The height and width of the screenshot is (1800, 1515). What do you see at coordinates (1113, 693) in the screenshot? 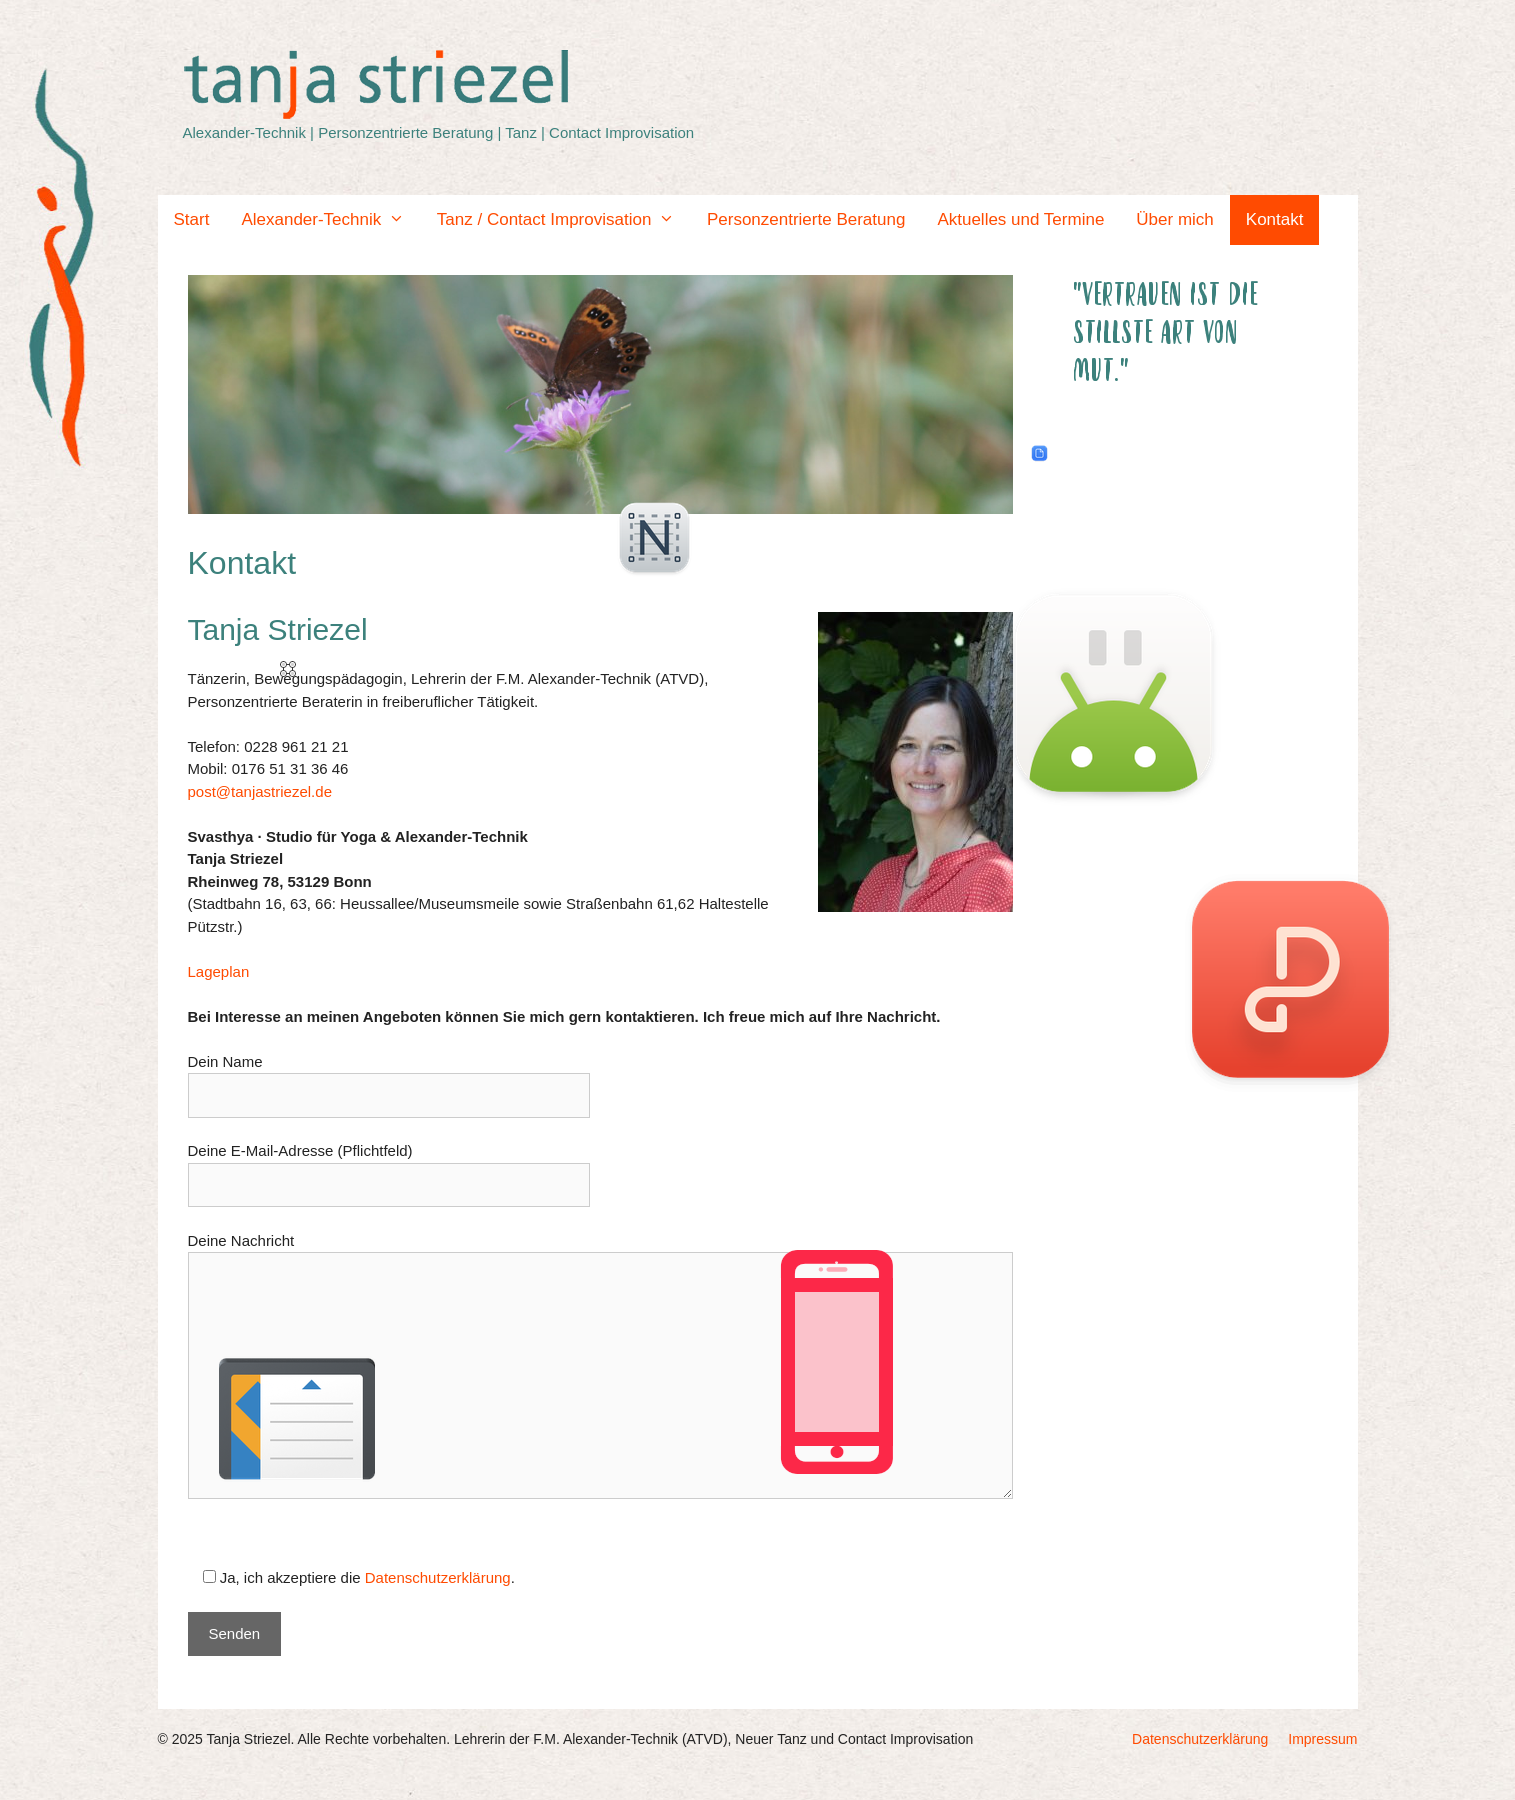
I see `open android file transfer app` at bounding box center [1113, 693].